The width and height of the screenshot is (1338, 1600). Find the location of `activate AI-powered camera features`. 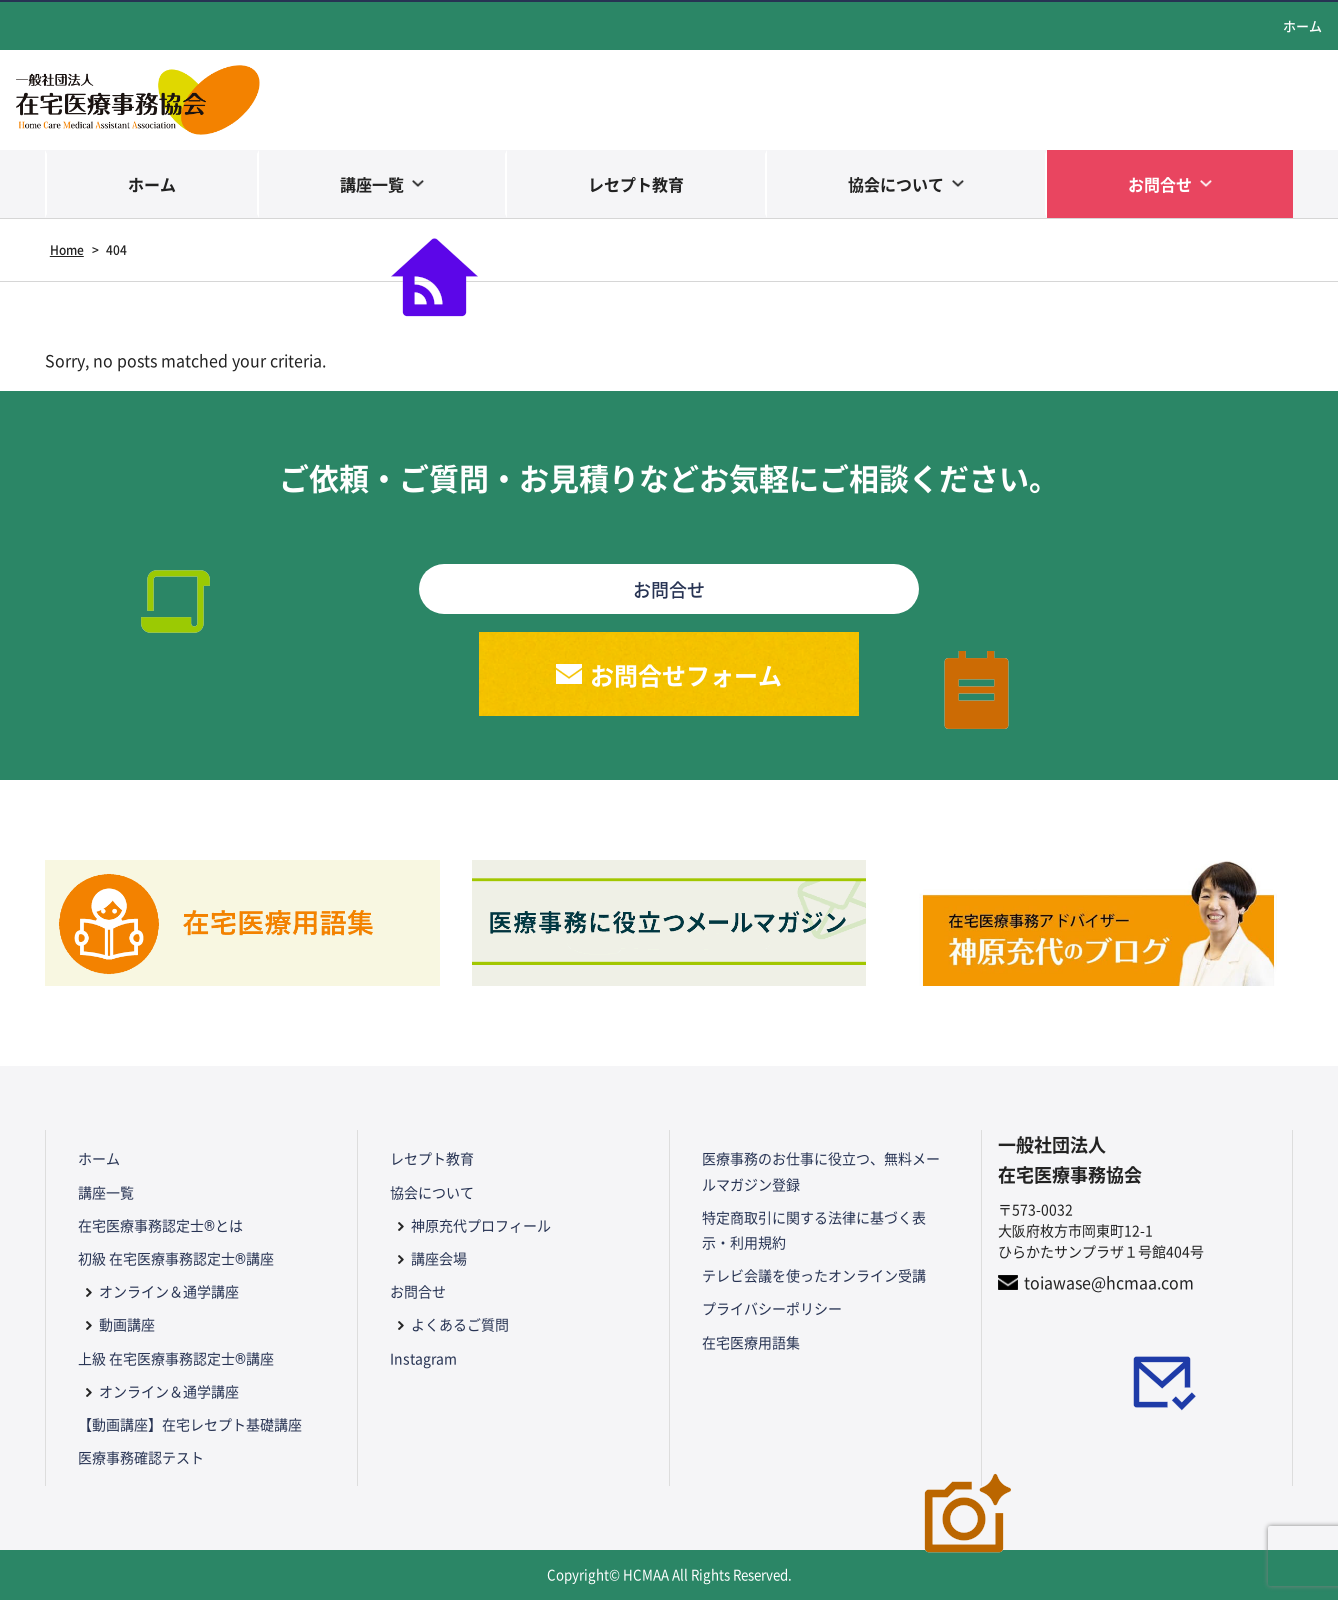

activate AI-powered camera features is located at coordinates (964, 1517).